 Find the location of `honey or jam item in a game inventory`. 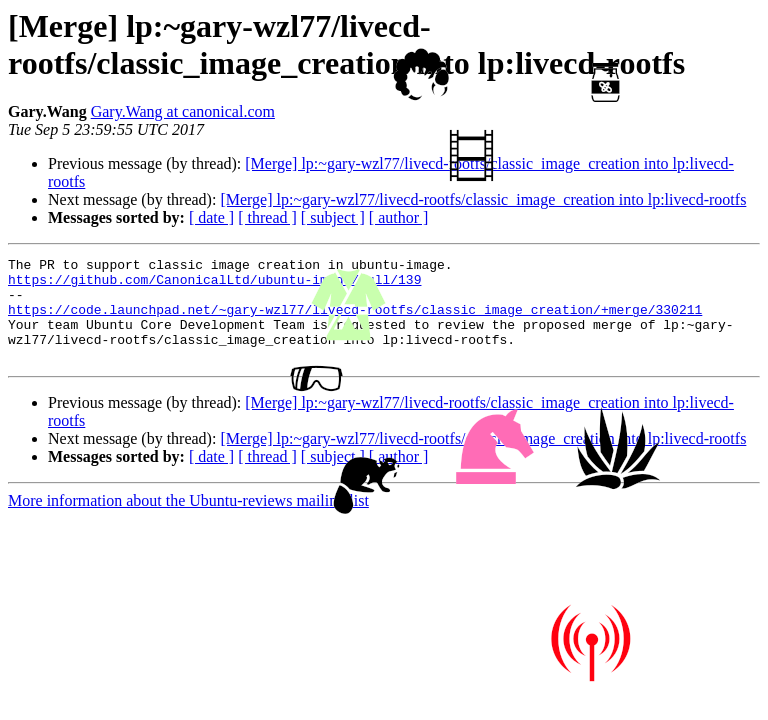

honey or jam item in a game inventory is located at coordinates (605, 82).